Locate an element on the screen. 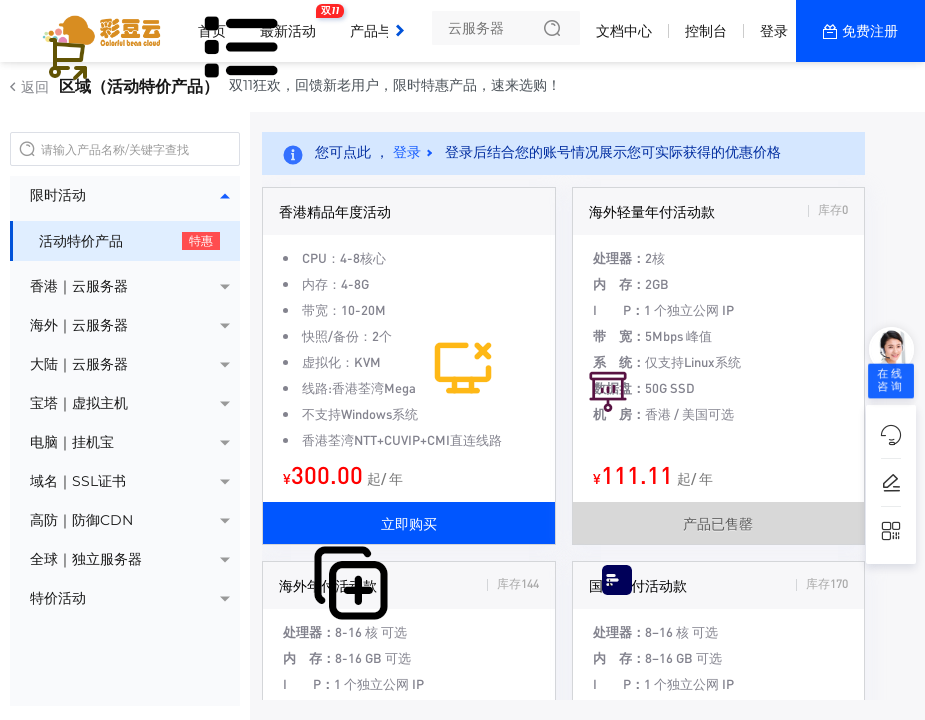  duplicate and add new item is located at coordinates (351, 583).